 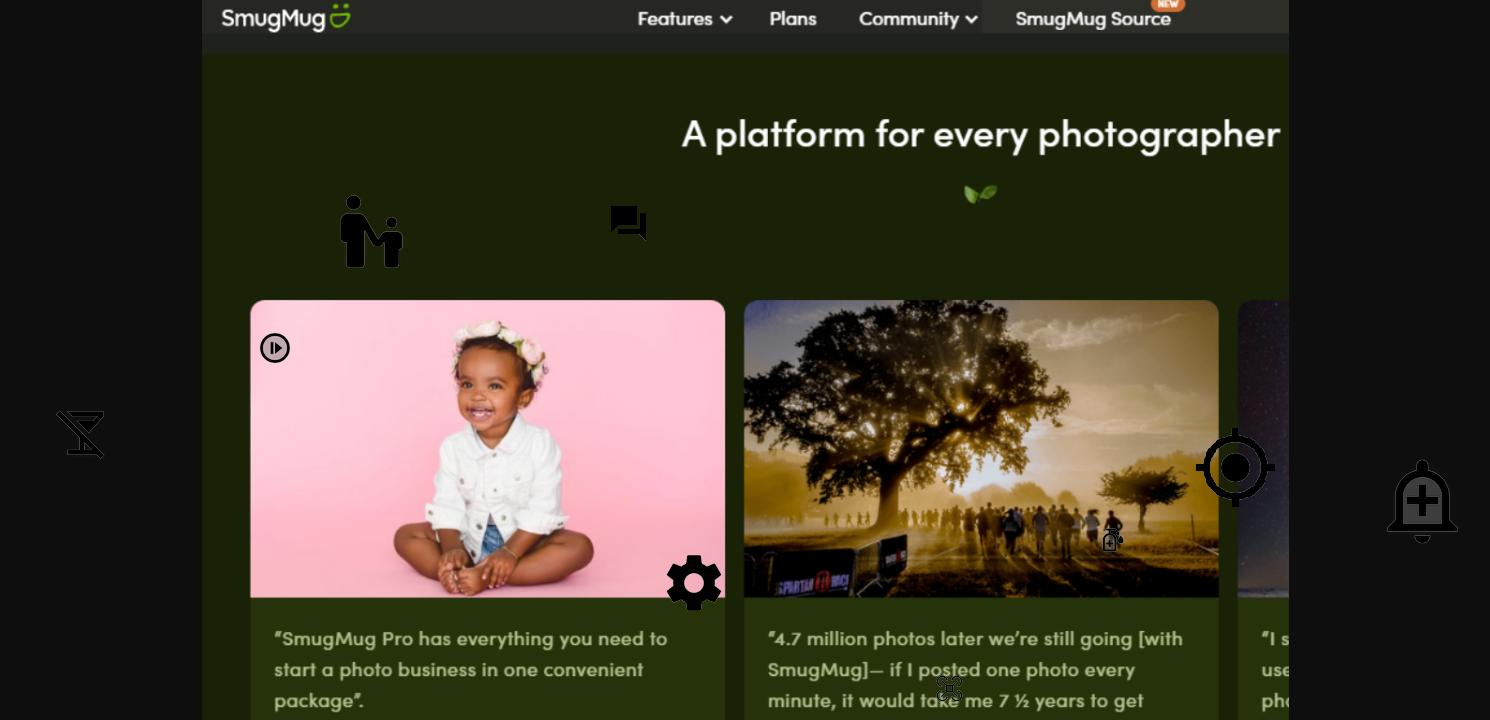 I want to click on access hand sanitizer station information, so click(x=1112, y=540).